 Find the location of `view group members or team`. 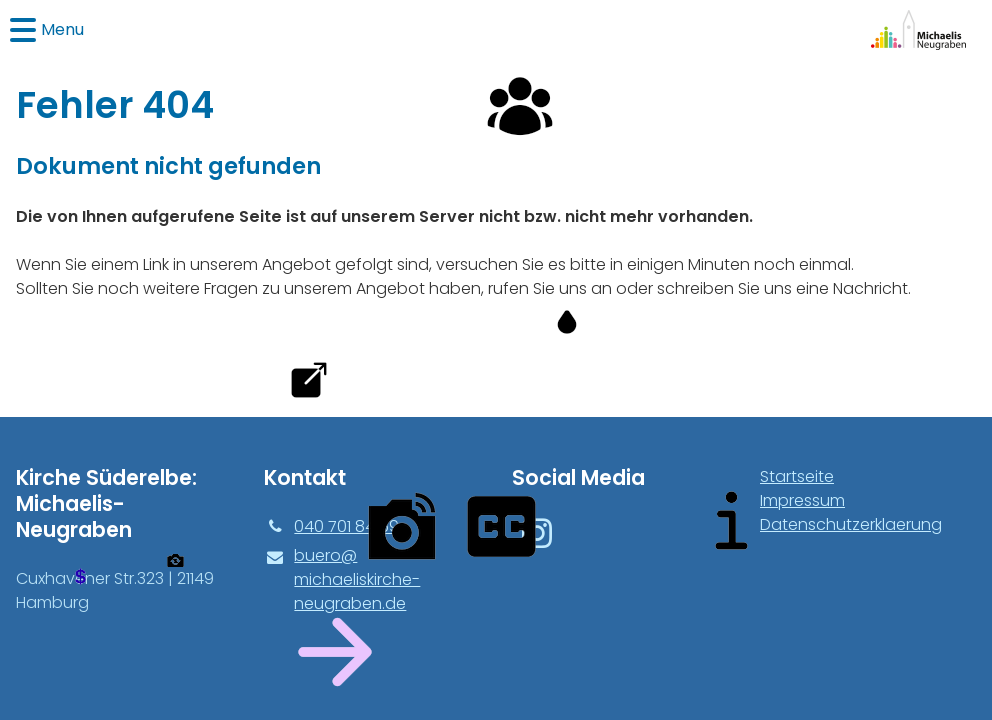

view group members or team is located at coordinates (520, 105).